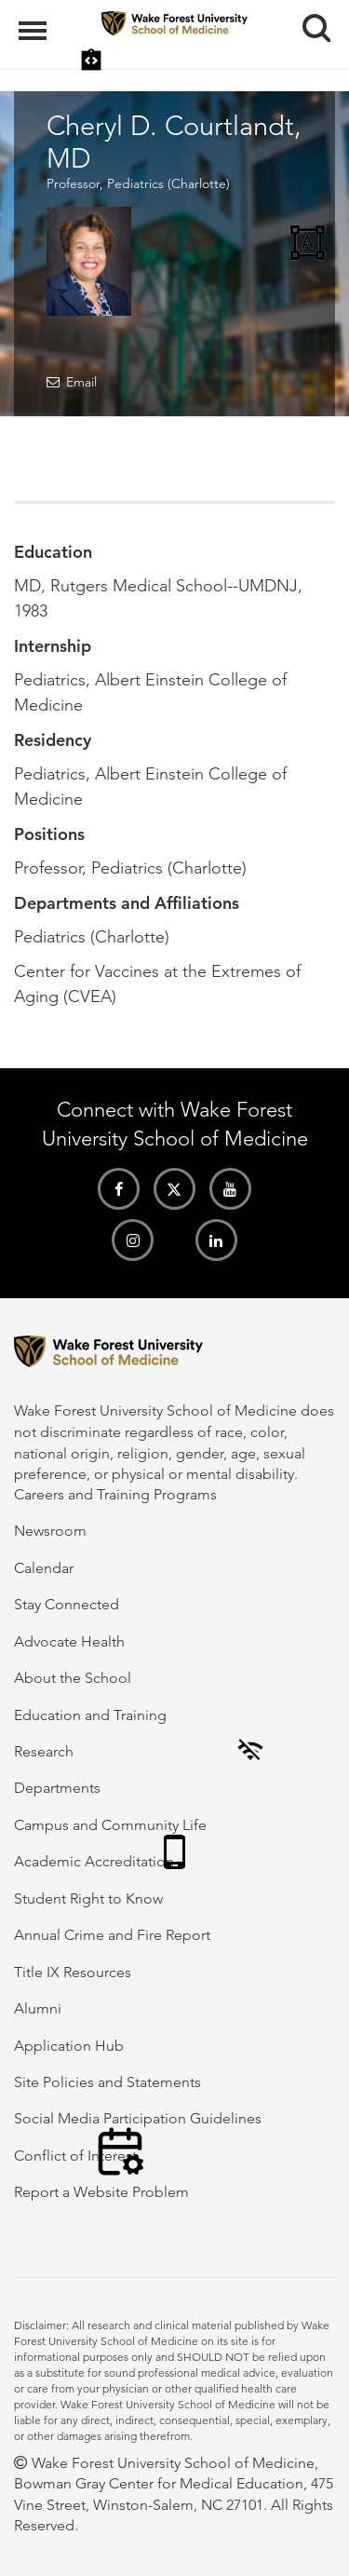 Image resolution: width=349 pixels, height=2576 pixels. I want to click on indicates wifi is disabled or disconnected, so click(250, 1751).